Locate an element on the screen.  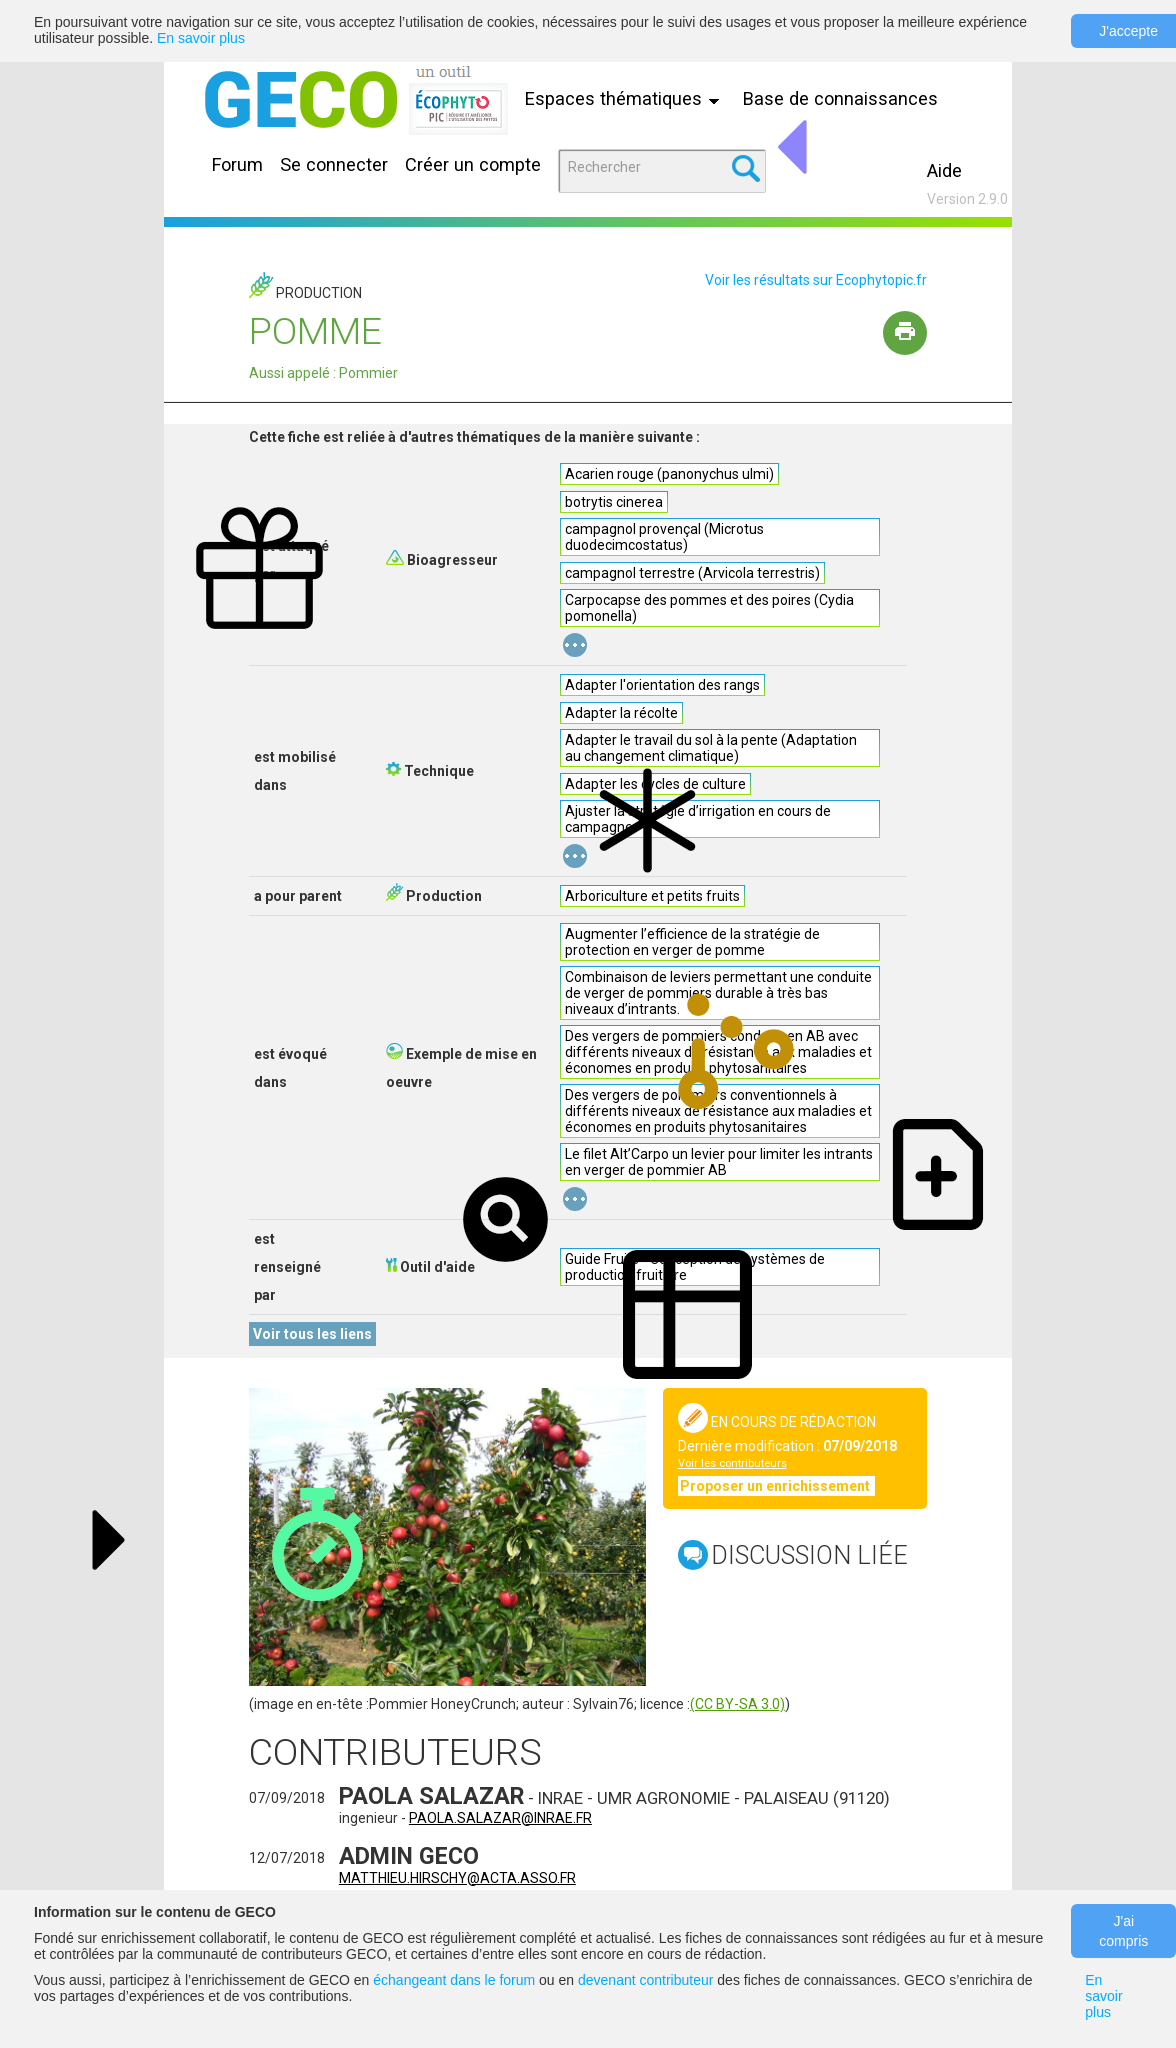
set or start a timer is located at coordinates (317, 1544).